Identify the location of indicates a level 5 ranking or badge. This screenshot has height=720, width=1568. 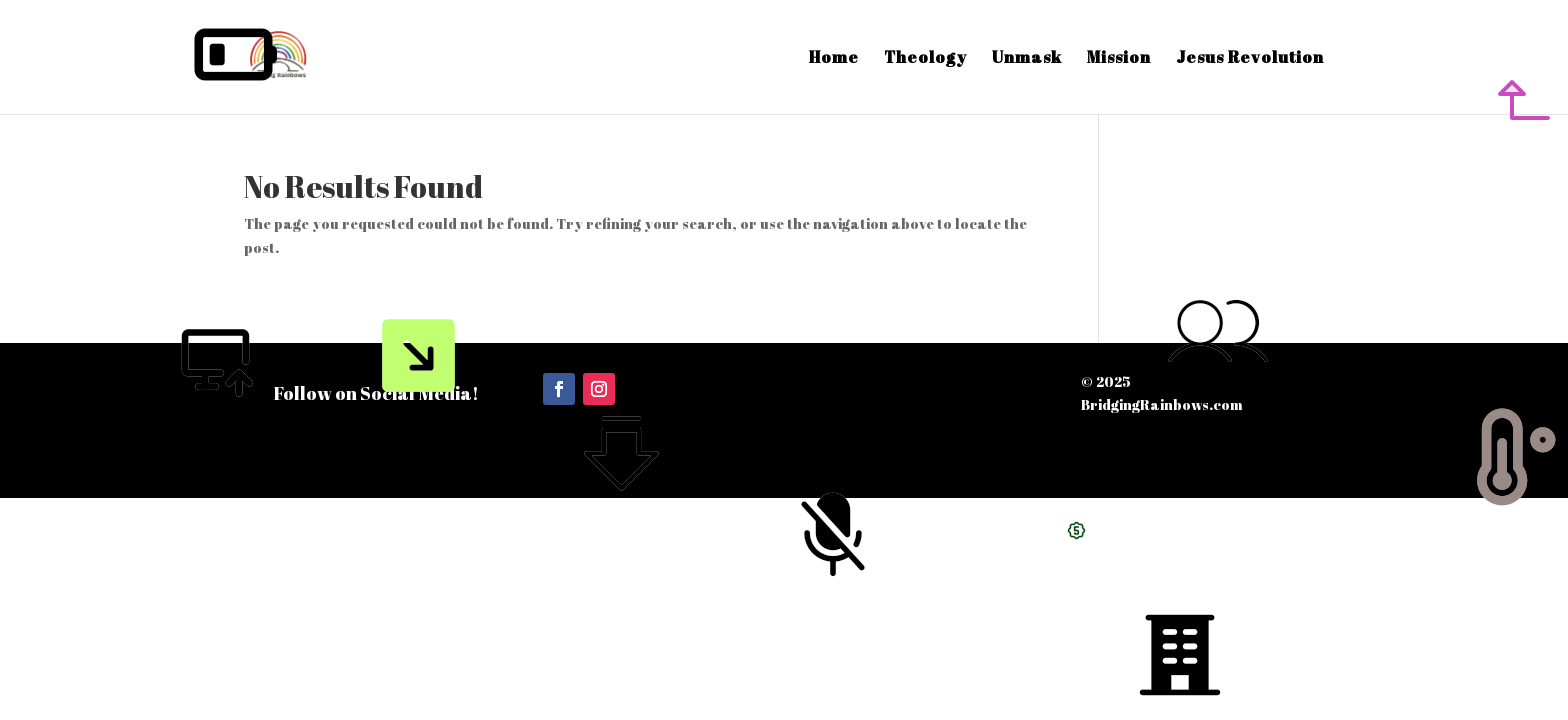
(1076, 530).